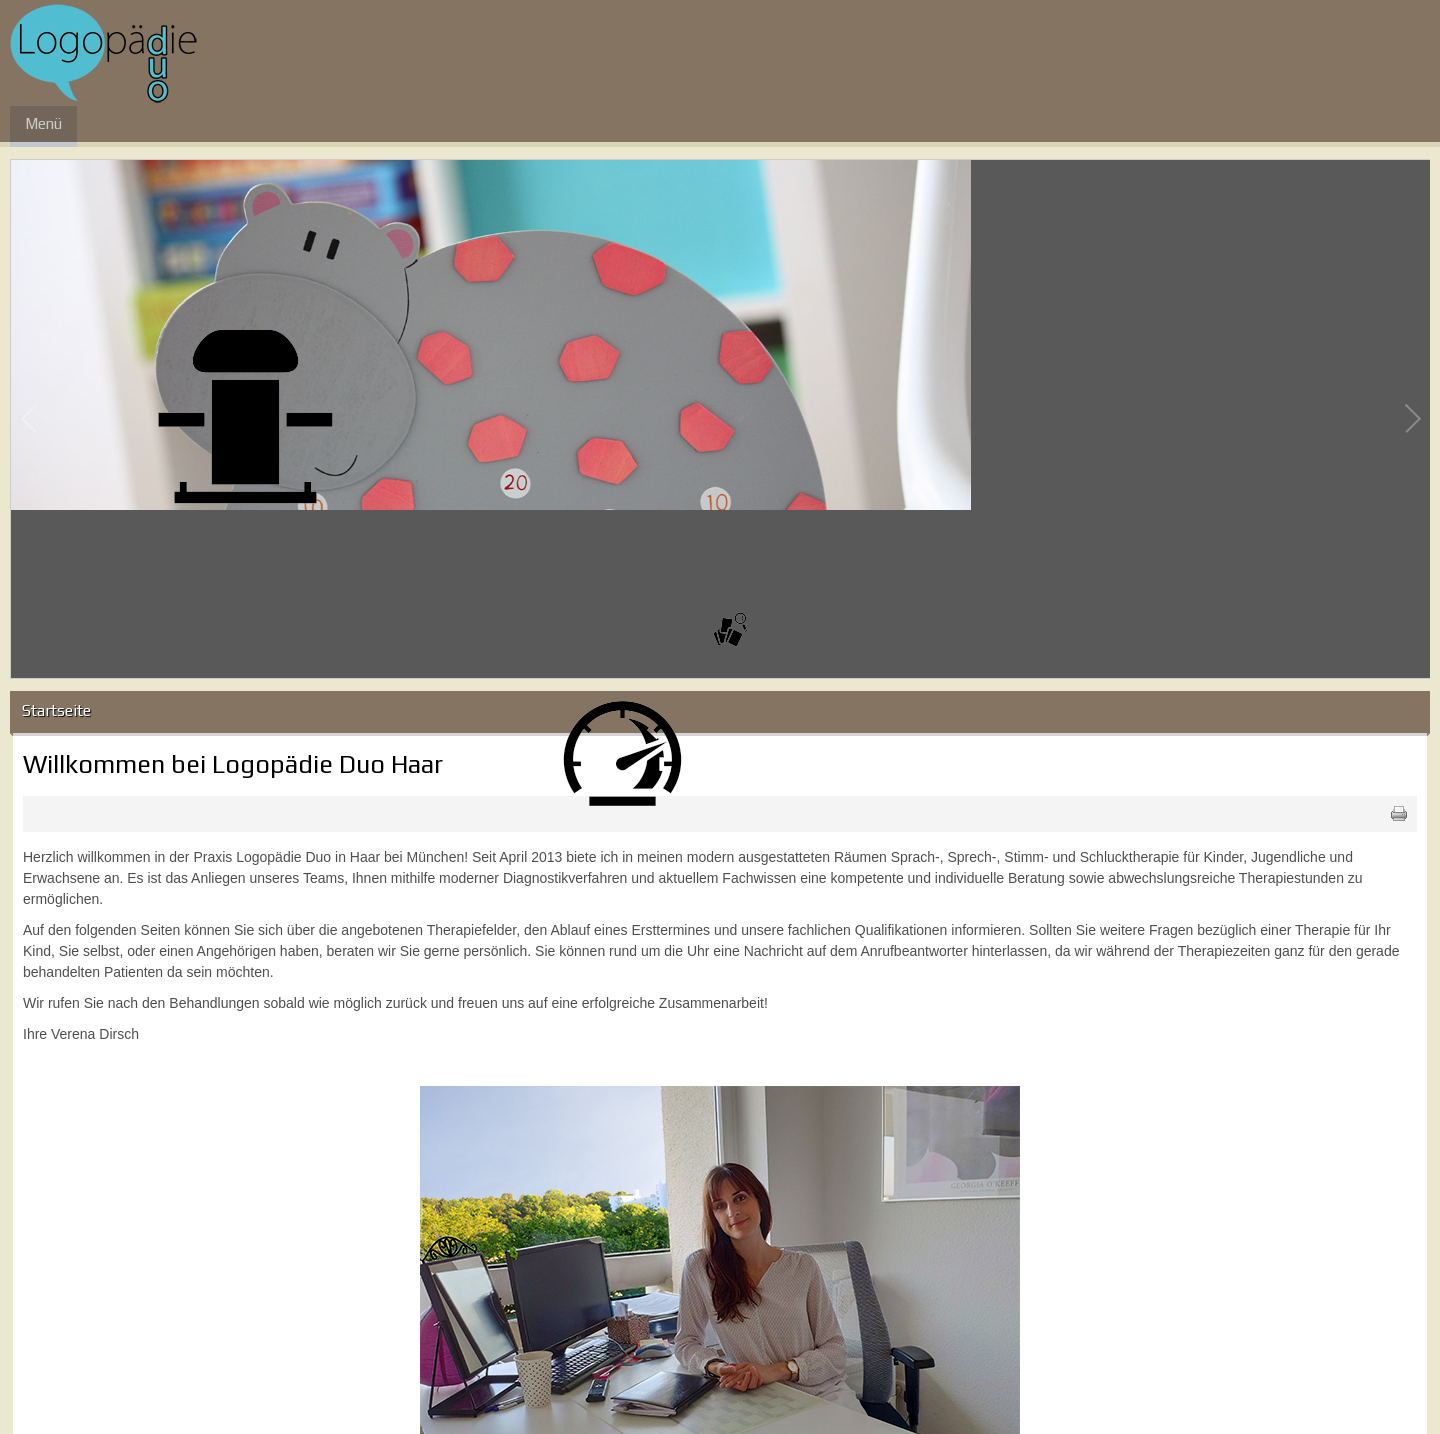 The width and height of the screenshot is (1440, 1434). What do you see at coordinates (730, 629) in the screenshot?
I see `select a card from your hand` at bounding box center [730, 629].